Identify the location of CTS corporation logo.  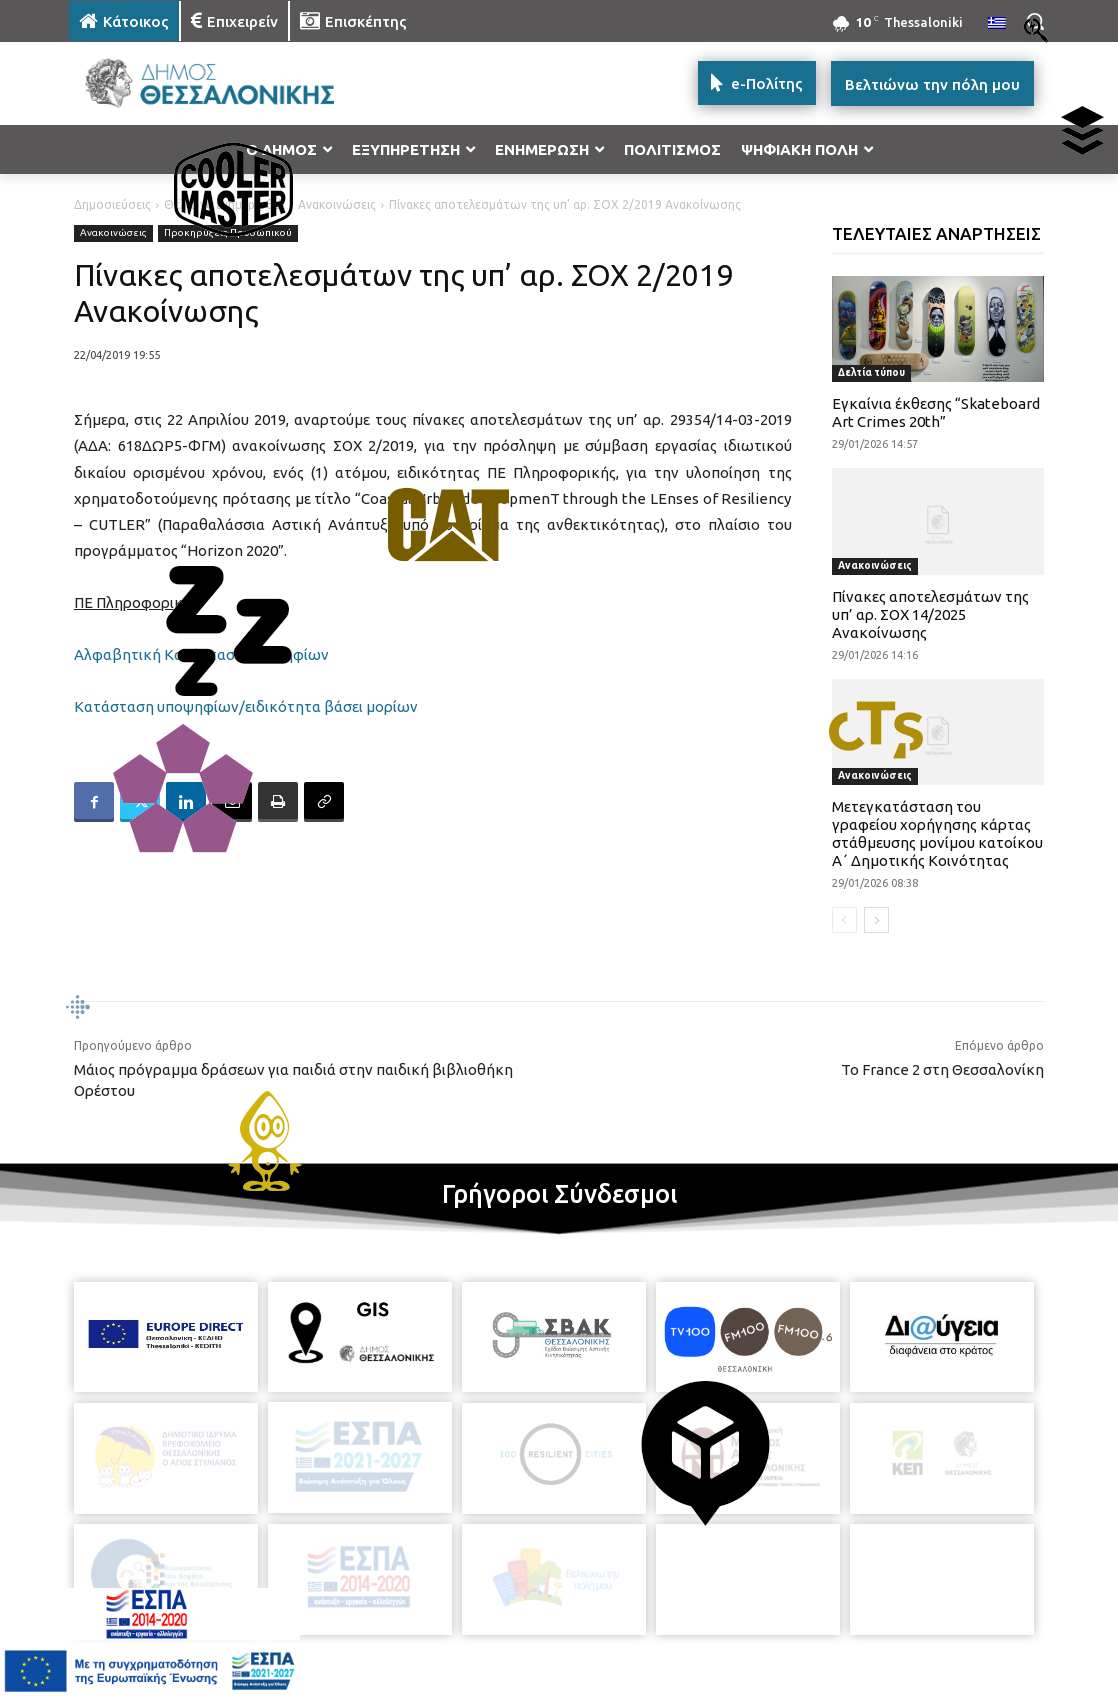
(876, 730).